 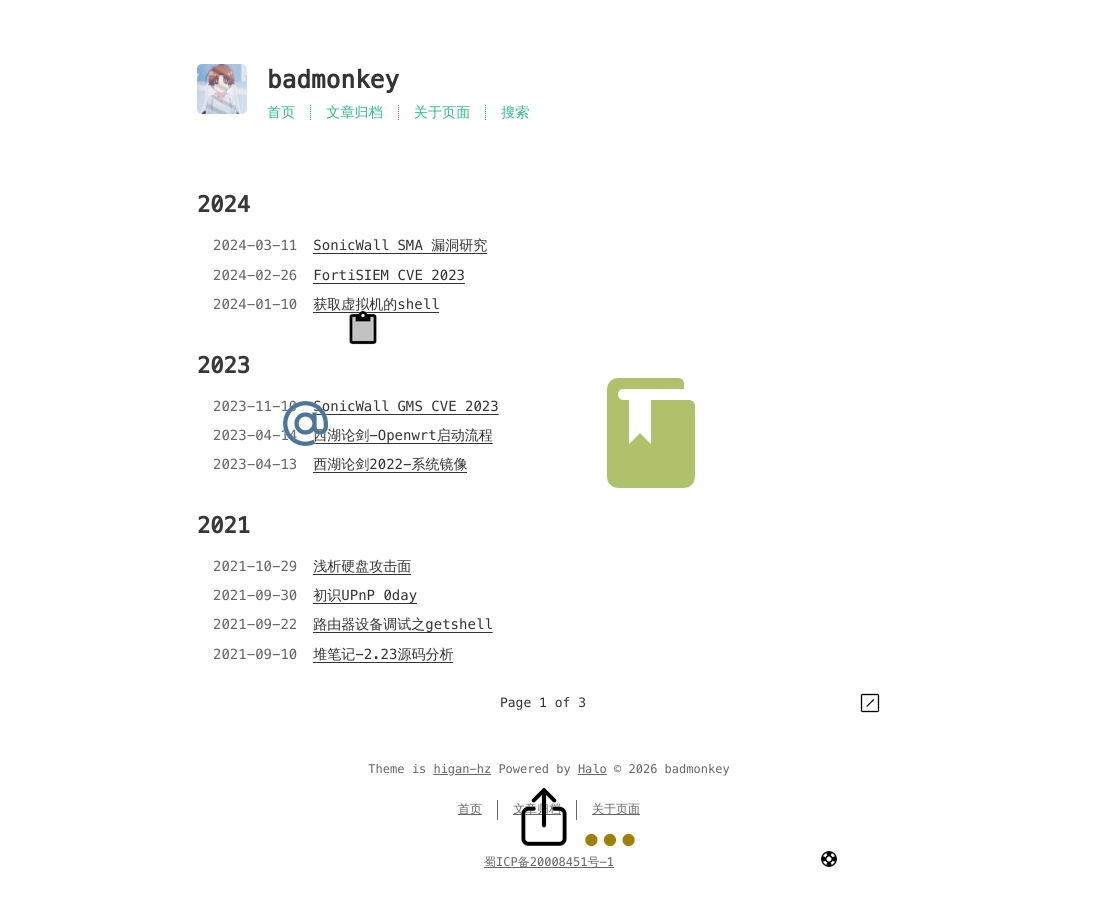 I want to click on mention a user in a post or comment, so click(x=305, y=423).